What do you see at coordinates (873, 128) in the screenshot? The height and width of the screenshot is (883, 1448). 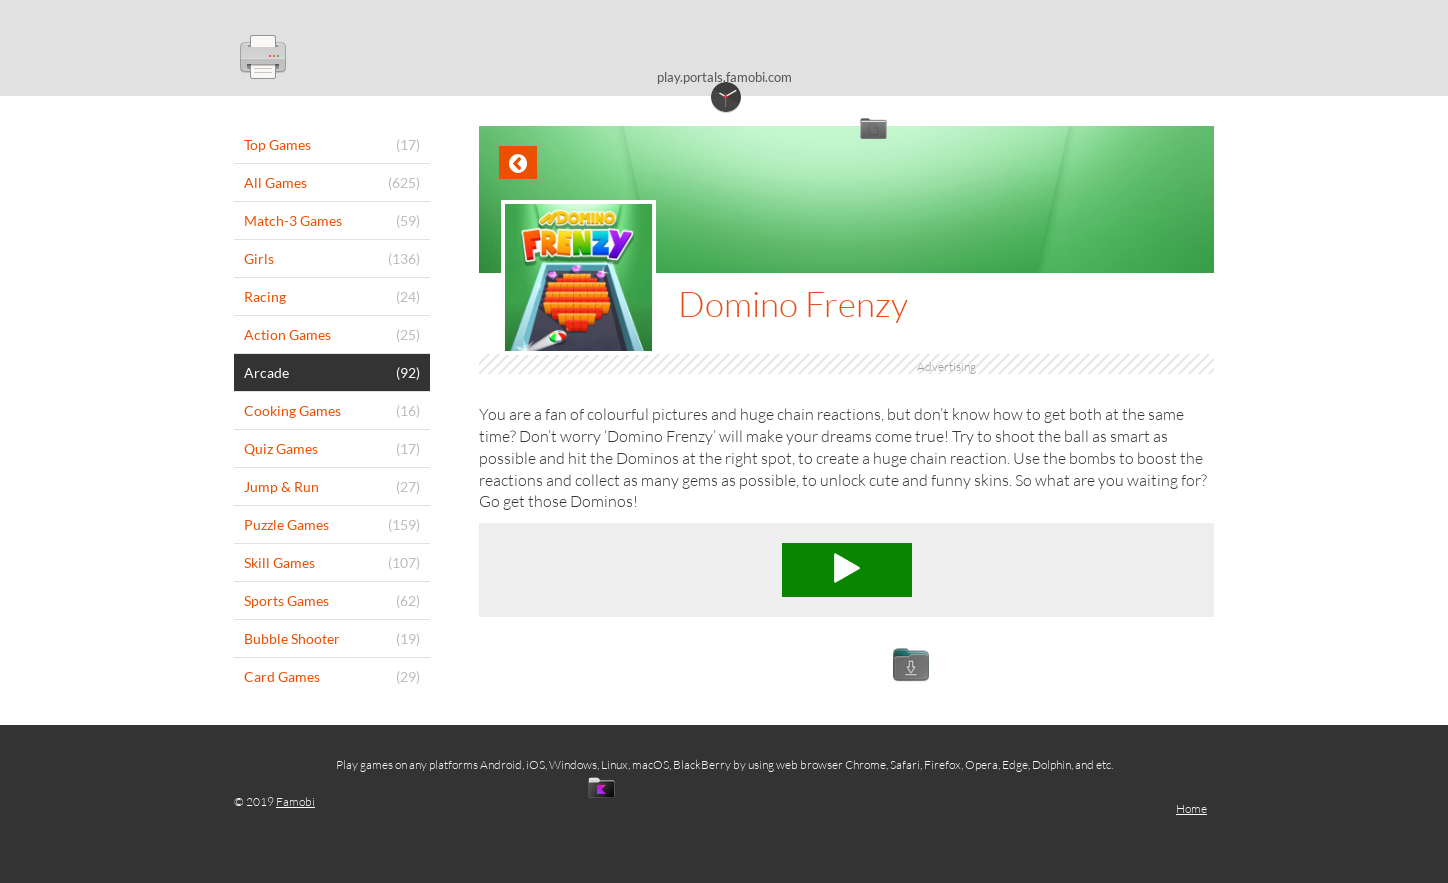 I see `open your documents folder` at bounding box center [873, 128].